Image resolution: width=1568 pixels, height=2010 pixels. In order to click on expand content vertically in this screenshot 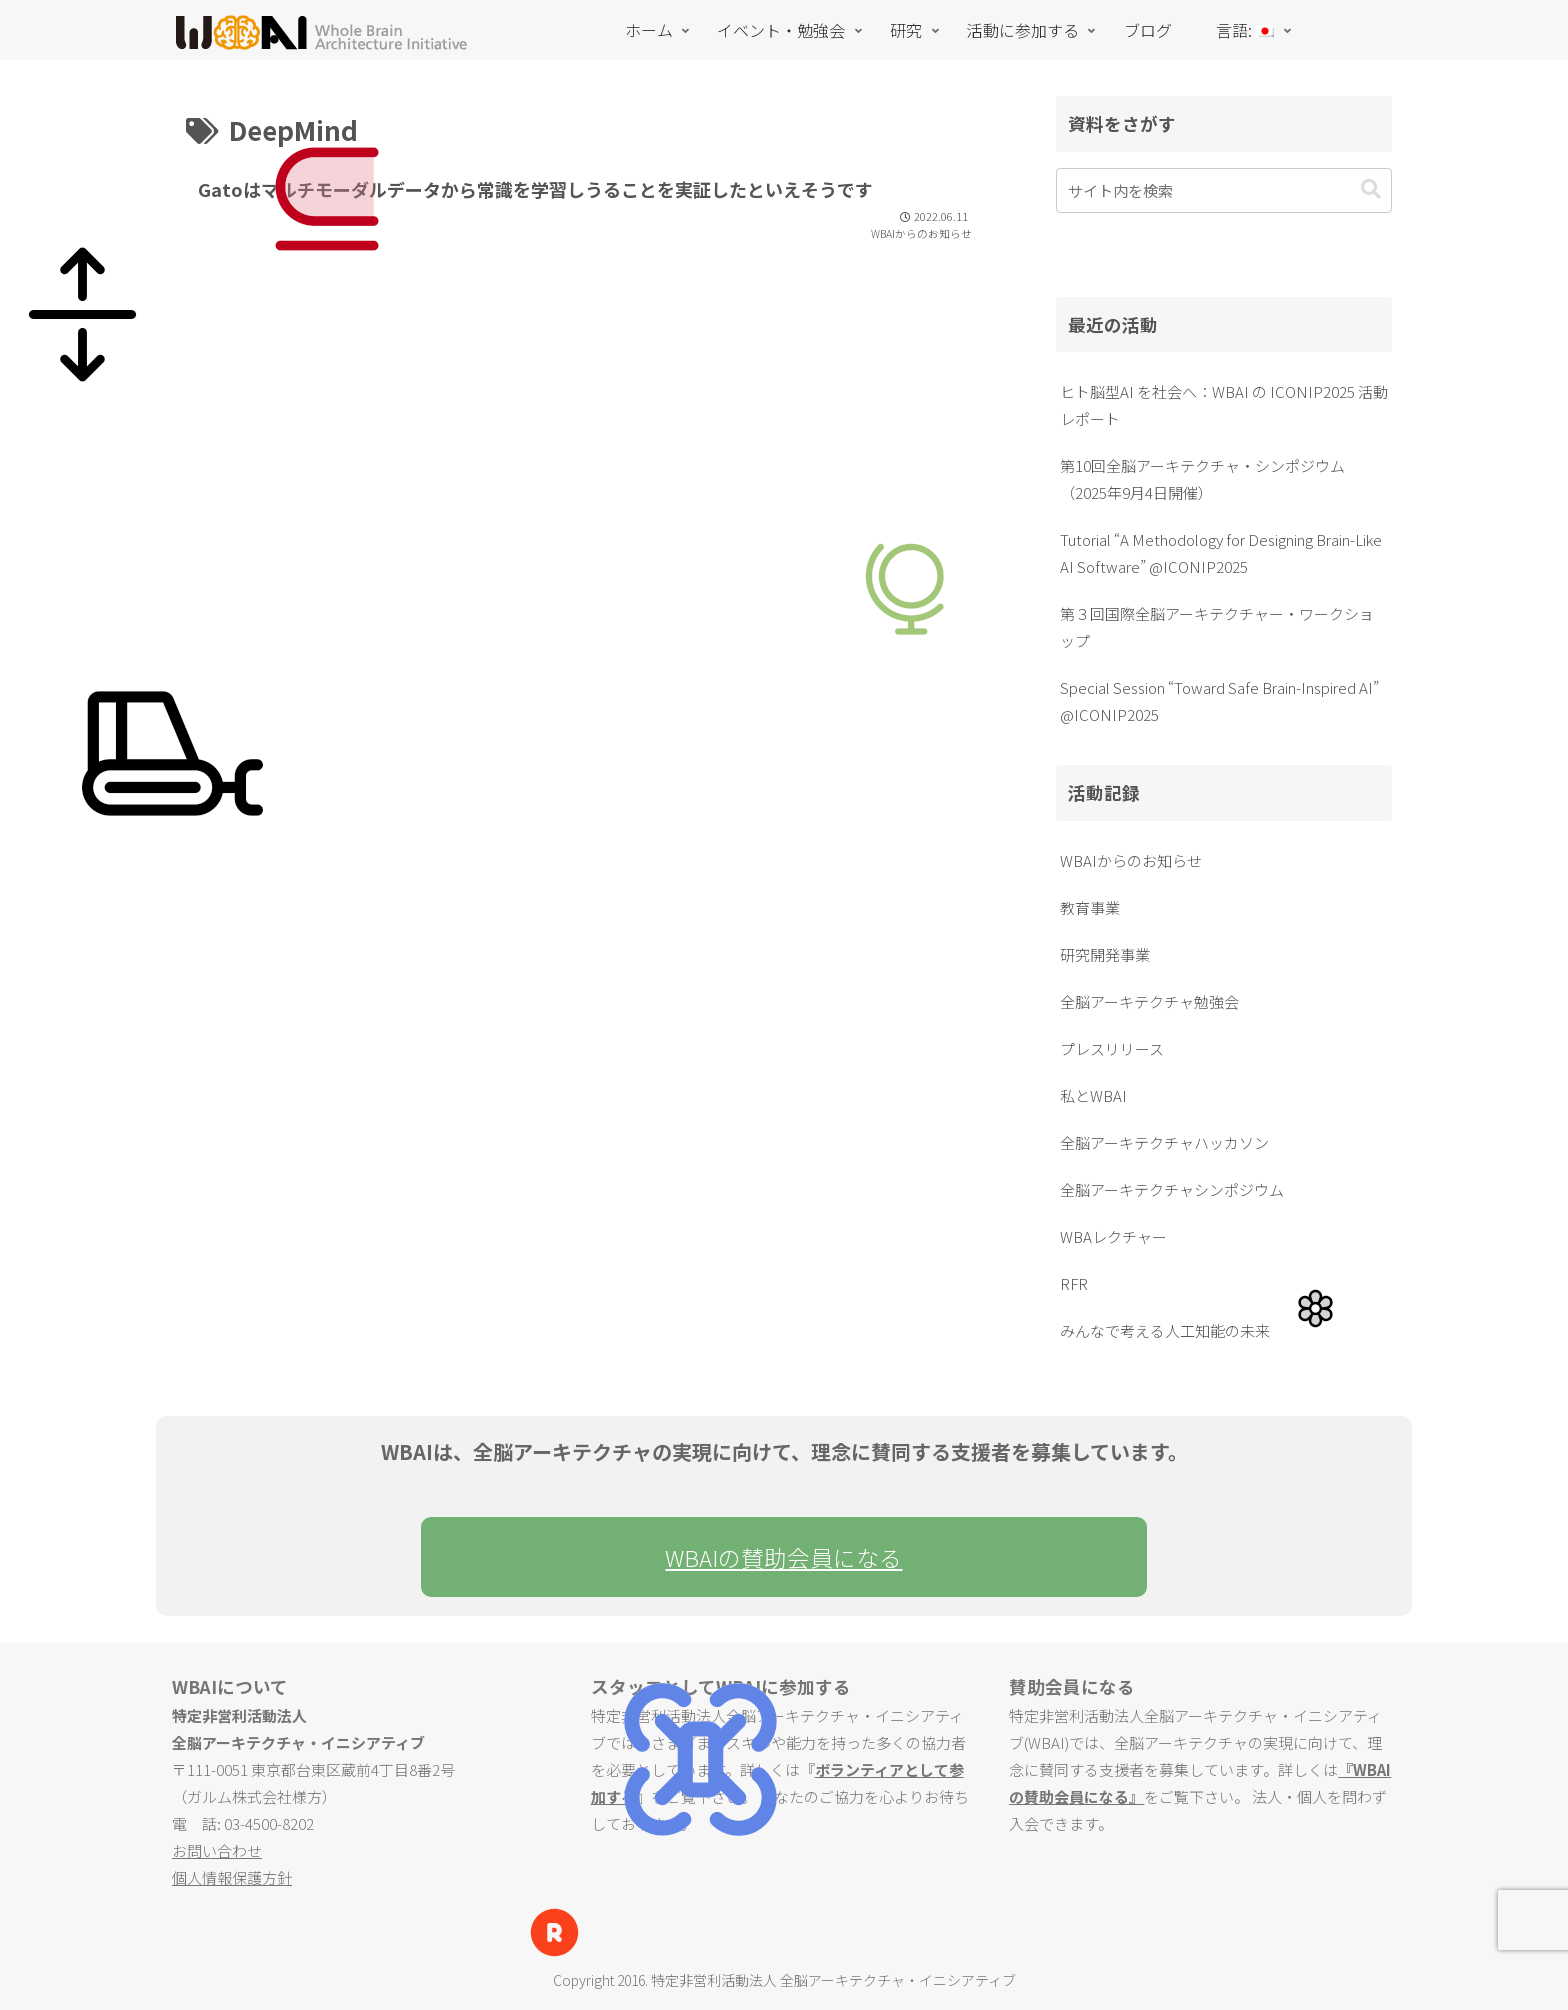, I will do `click(82, 314)`.